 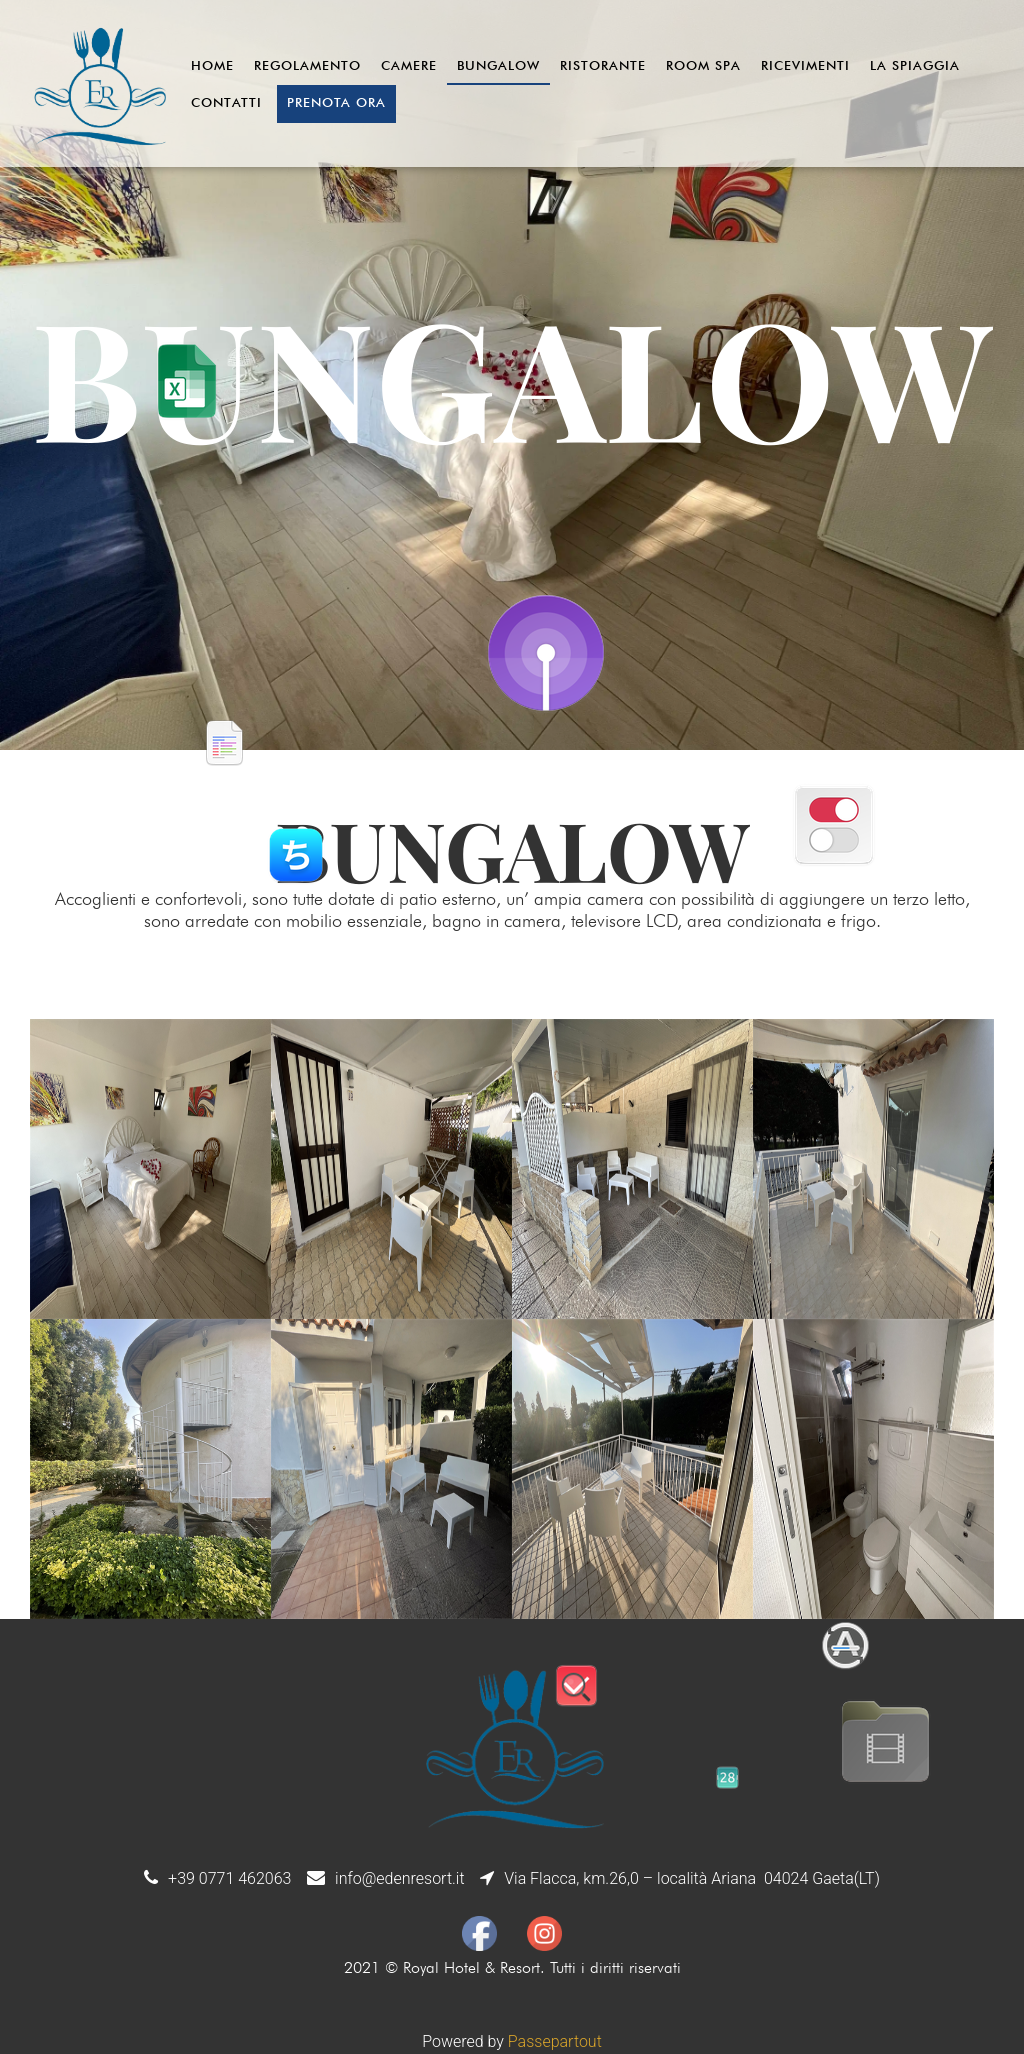 What do you see at coordinates (187, 381) in the screenshot?
I see `open a microsoft excel spreadsheet file` at bounding box center [187, 381].